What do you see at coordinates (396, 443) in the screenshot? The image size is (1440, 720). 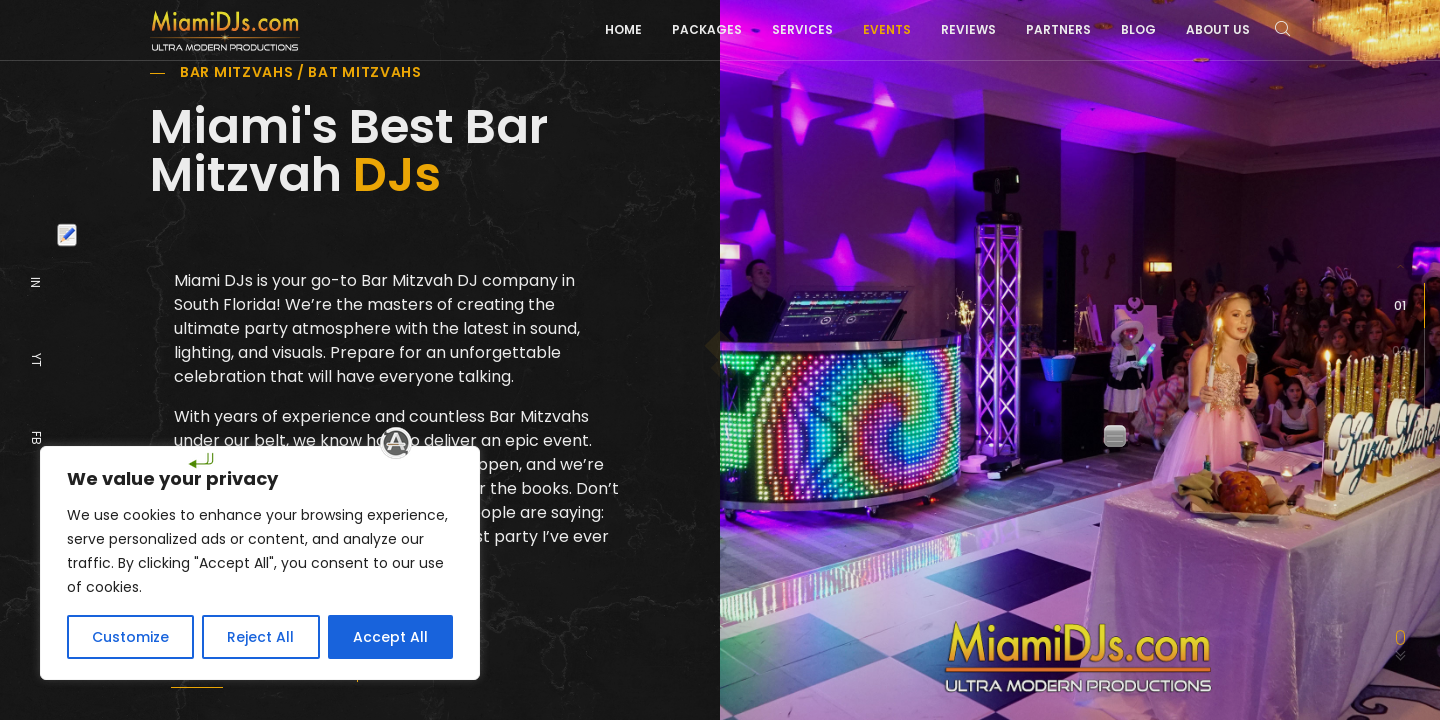 I see `check for available software updates` at bounding box center [396, 443].